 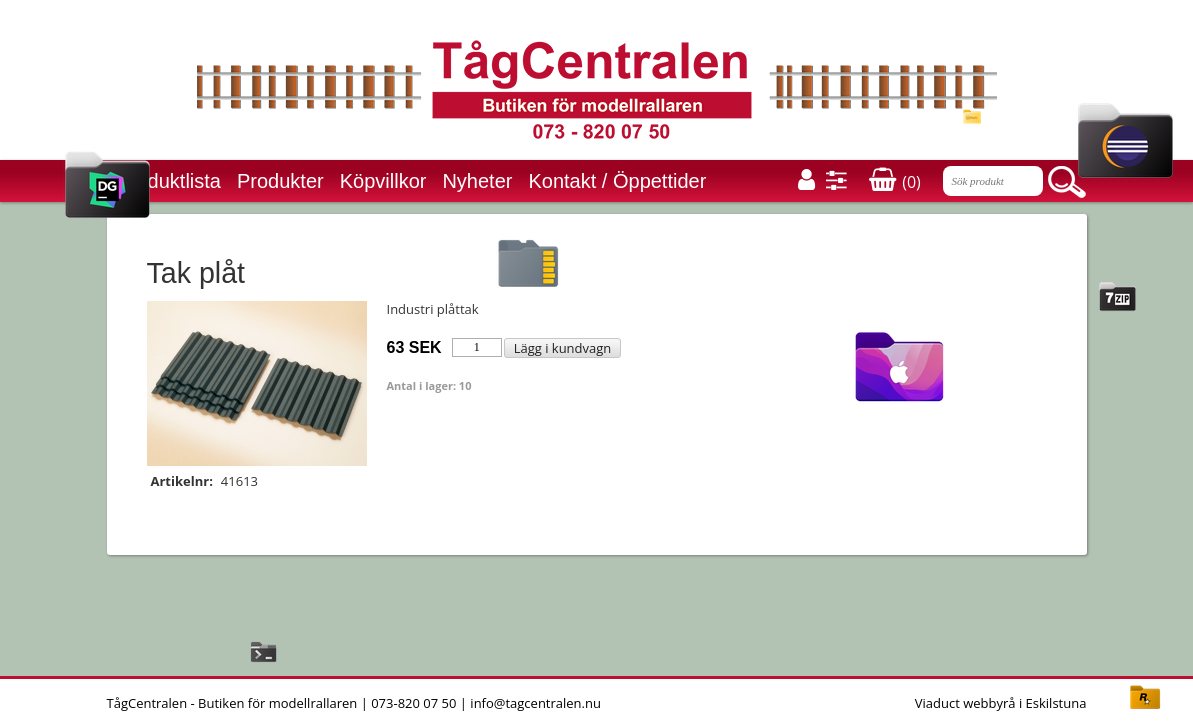 What do you see at coordinates (1117, 297) in the screenshot?
I see `open folder containing 7-zip compressed files` at bounding box center [1117, 297].